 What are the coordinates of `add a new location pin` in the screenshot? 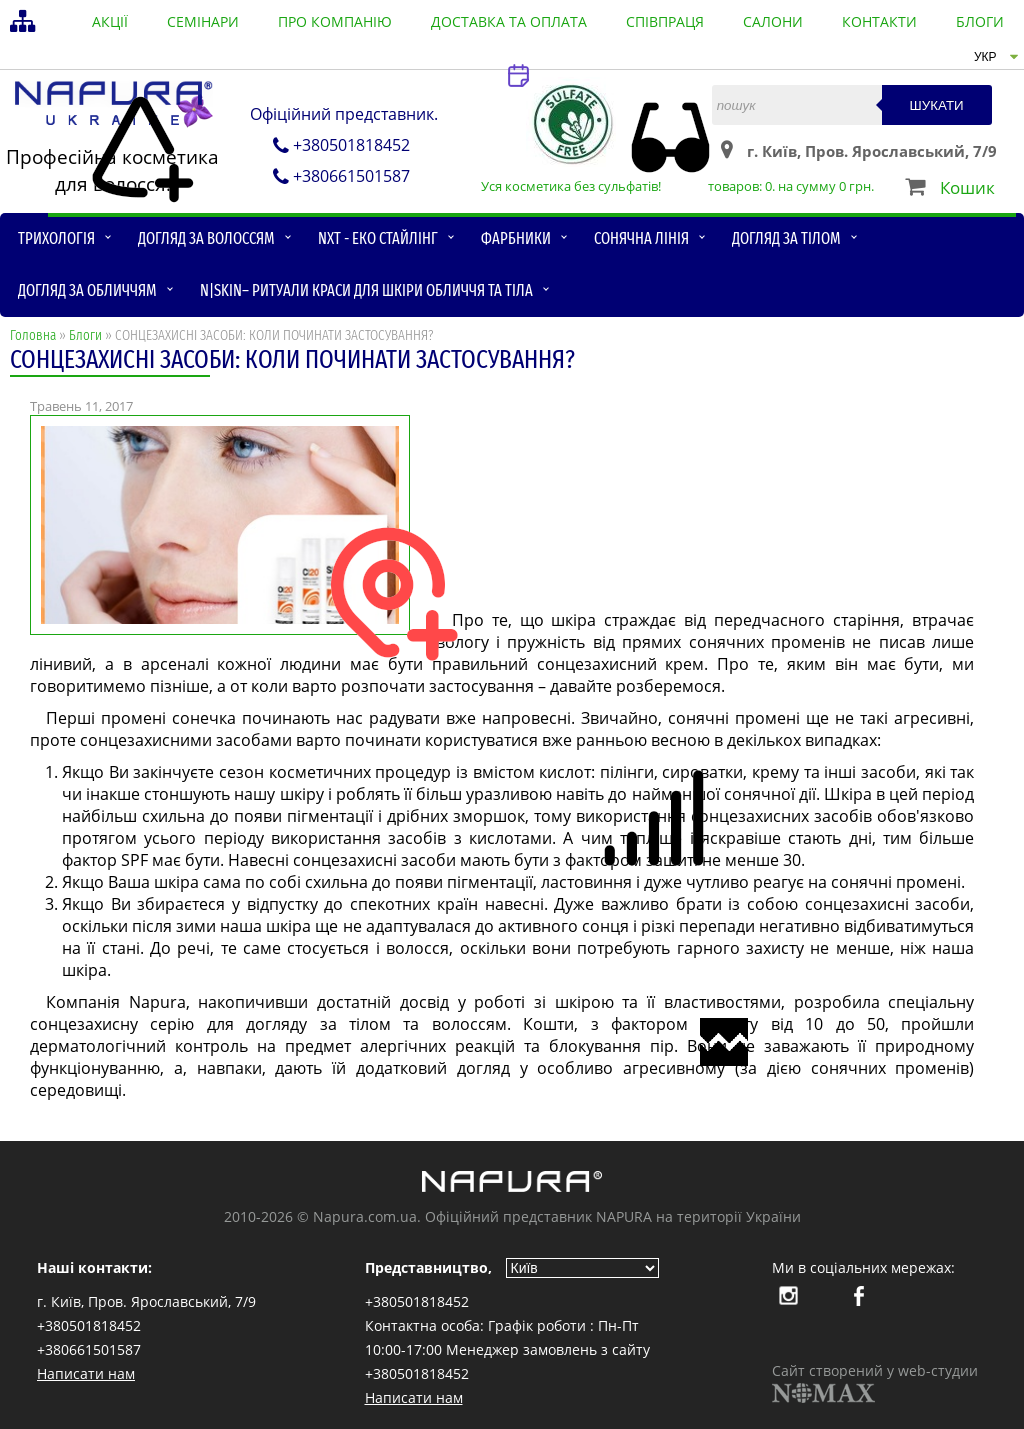 It's located at (388, 591).